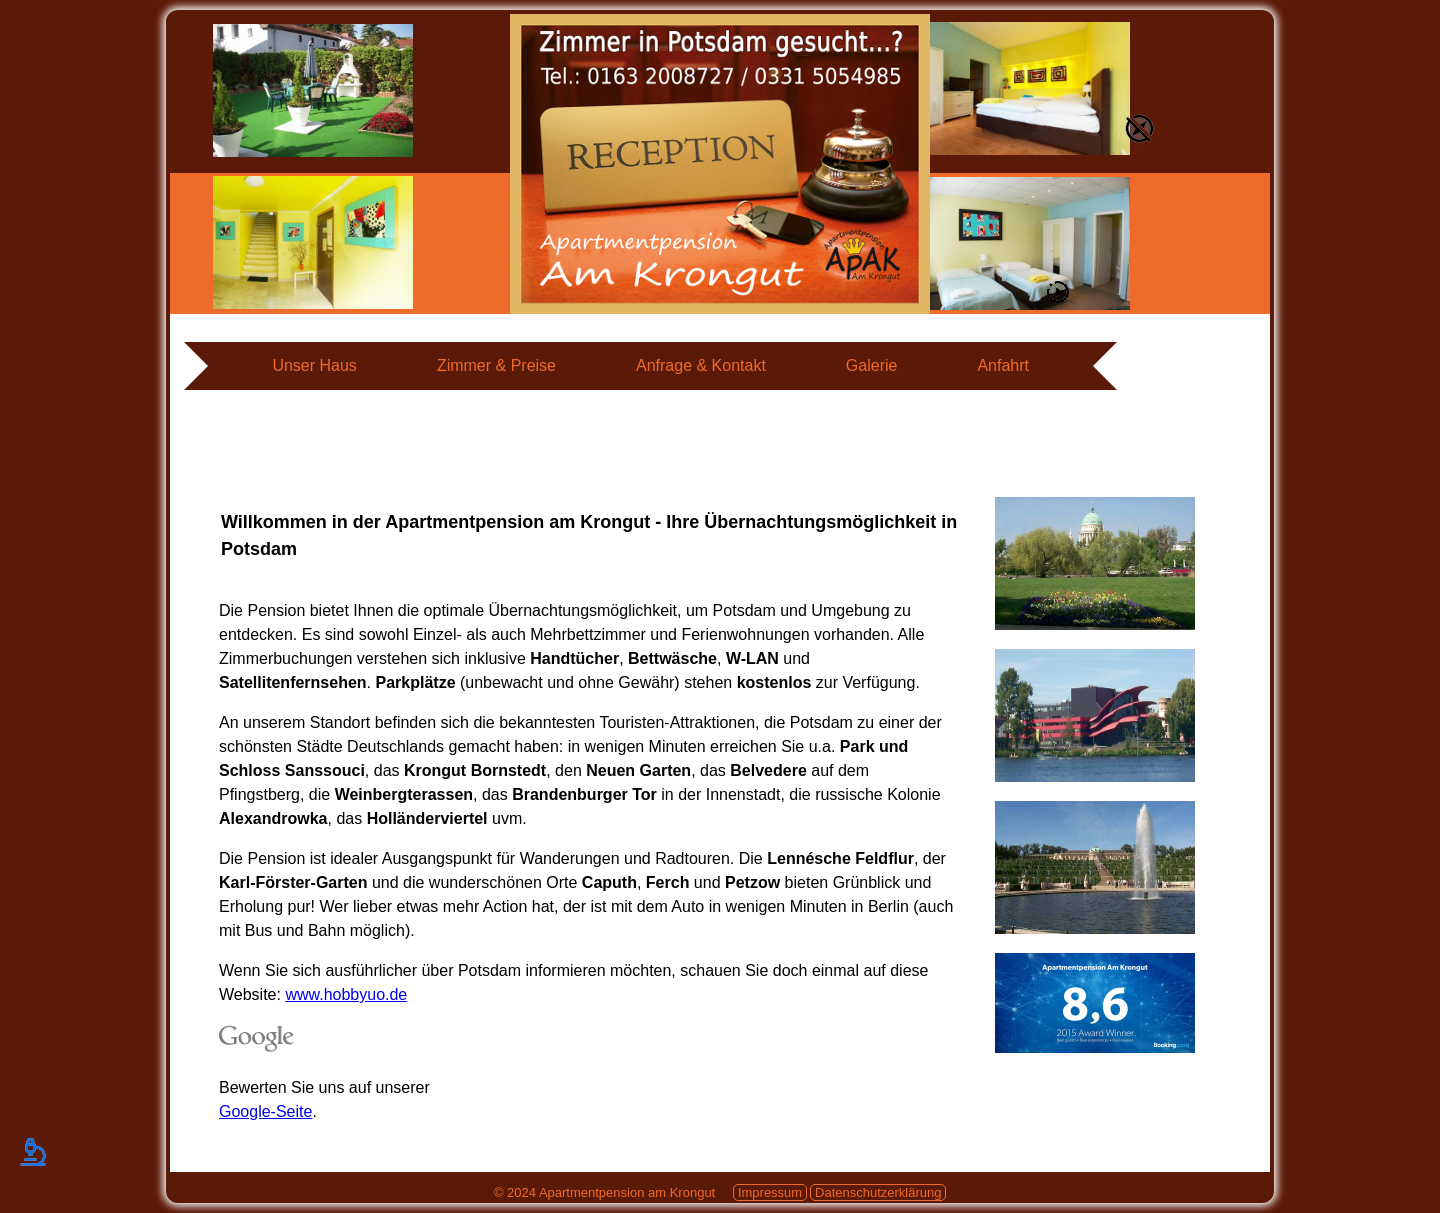 The width and height of the screenshot is (1440, 1213). What do you see at coordinates (1058, 292) in the screenshot?
I see `motion photos feature is enabled` at bounding box center [1058, 292].